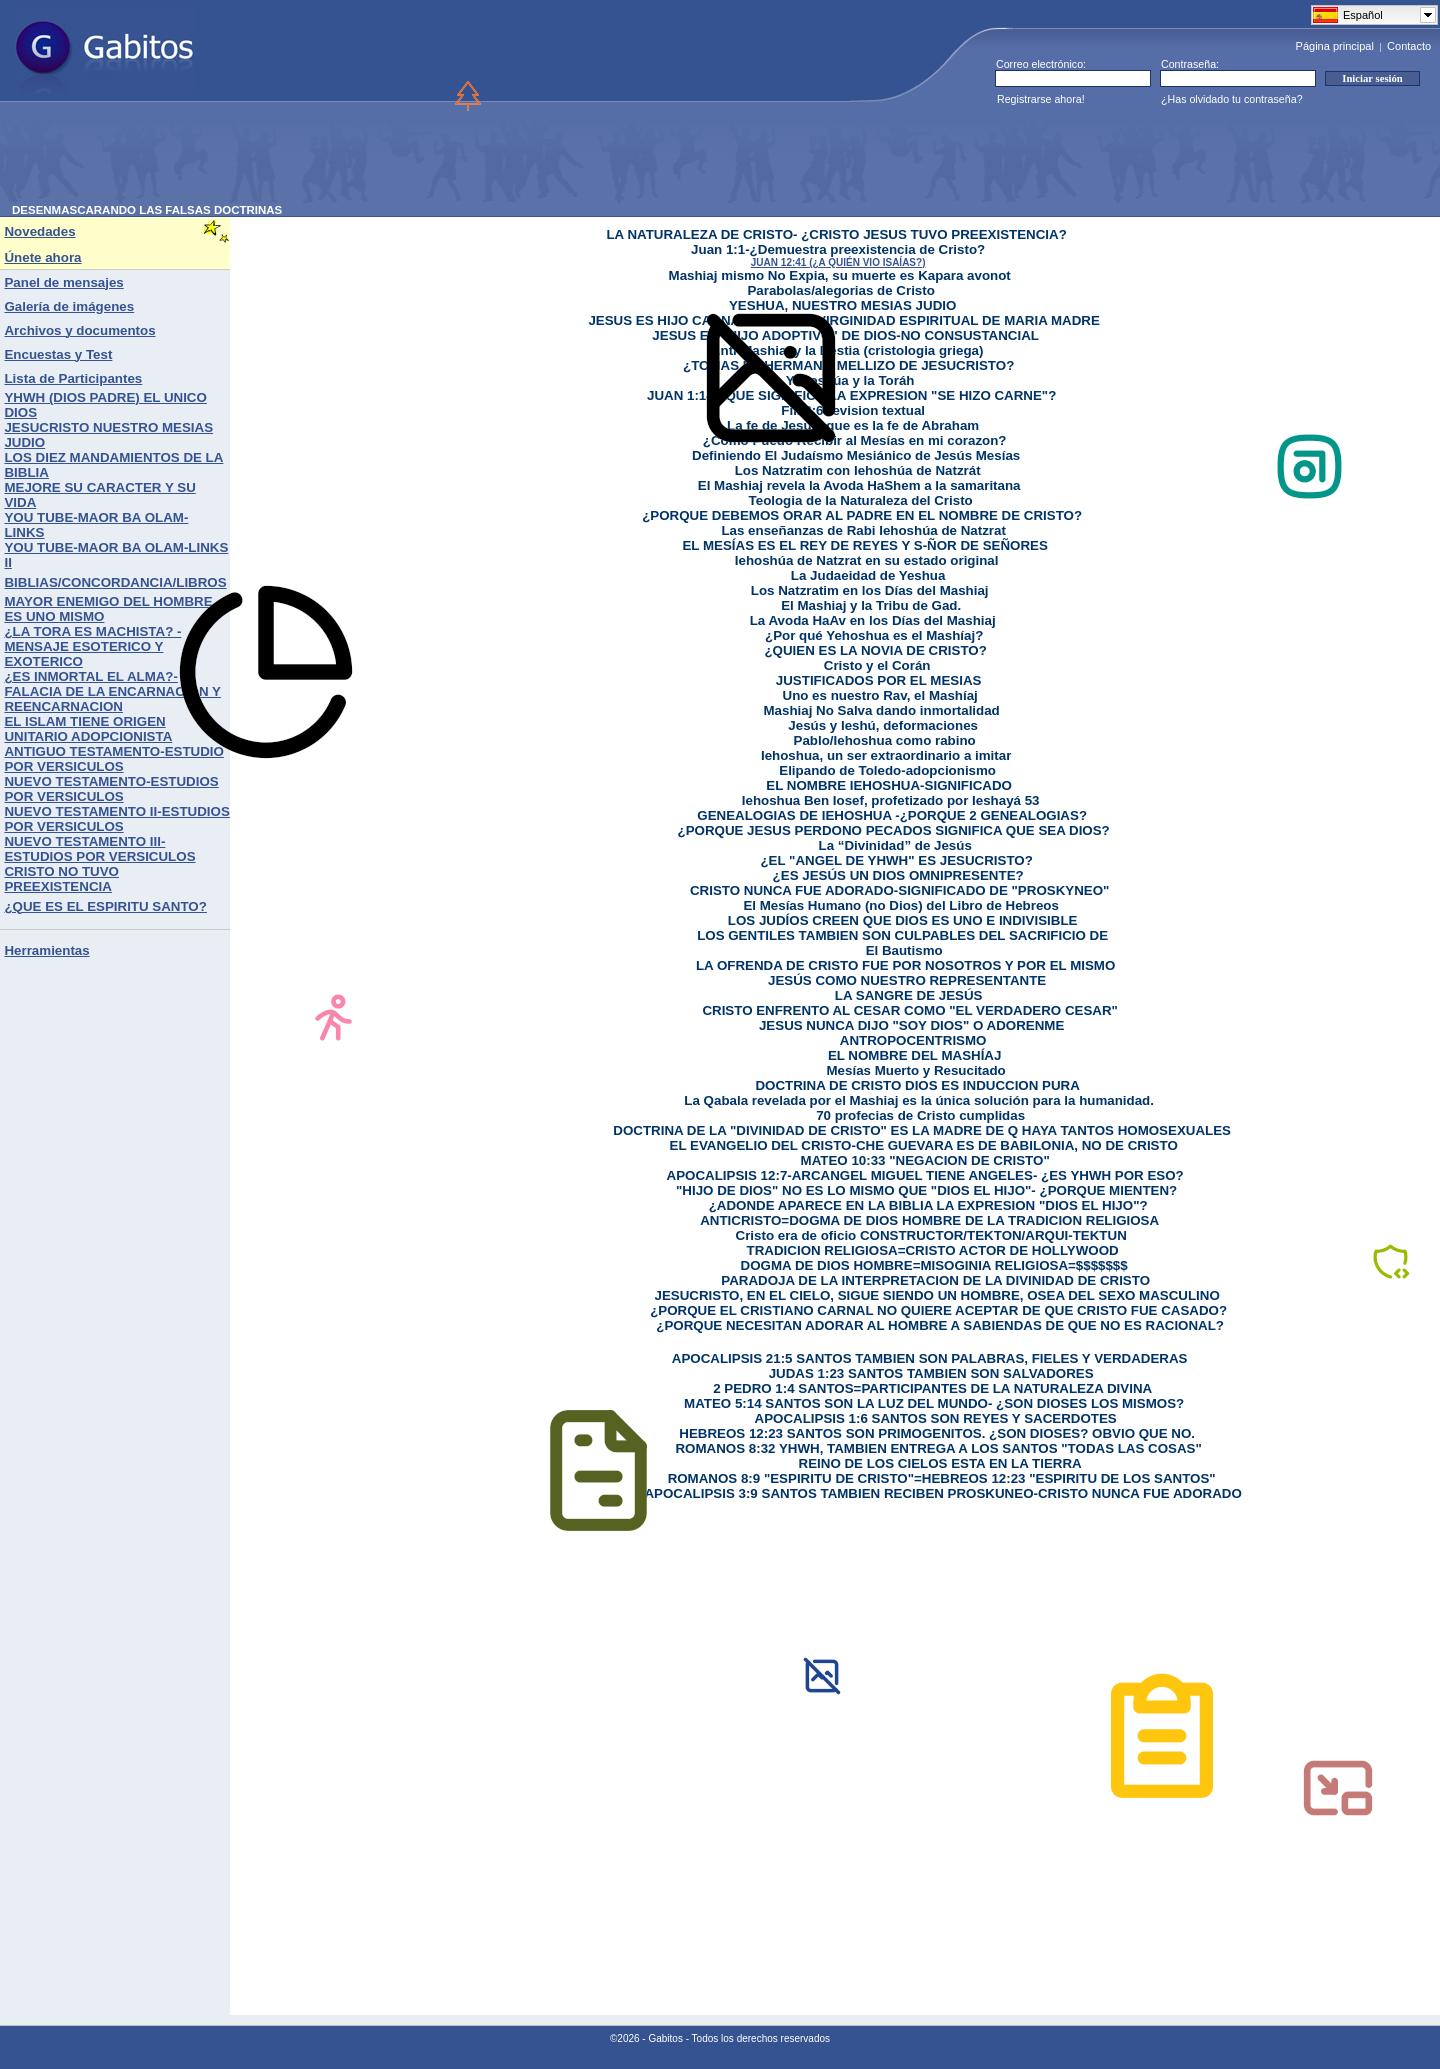 This screenshot has width=1440, height=2069. Describe the element at coordinates (822, 1676) in the screenshot. I see `disable graph or chart view` at that location.